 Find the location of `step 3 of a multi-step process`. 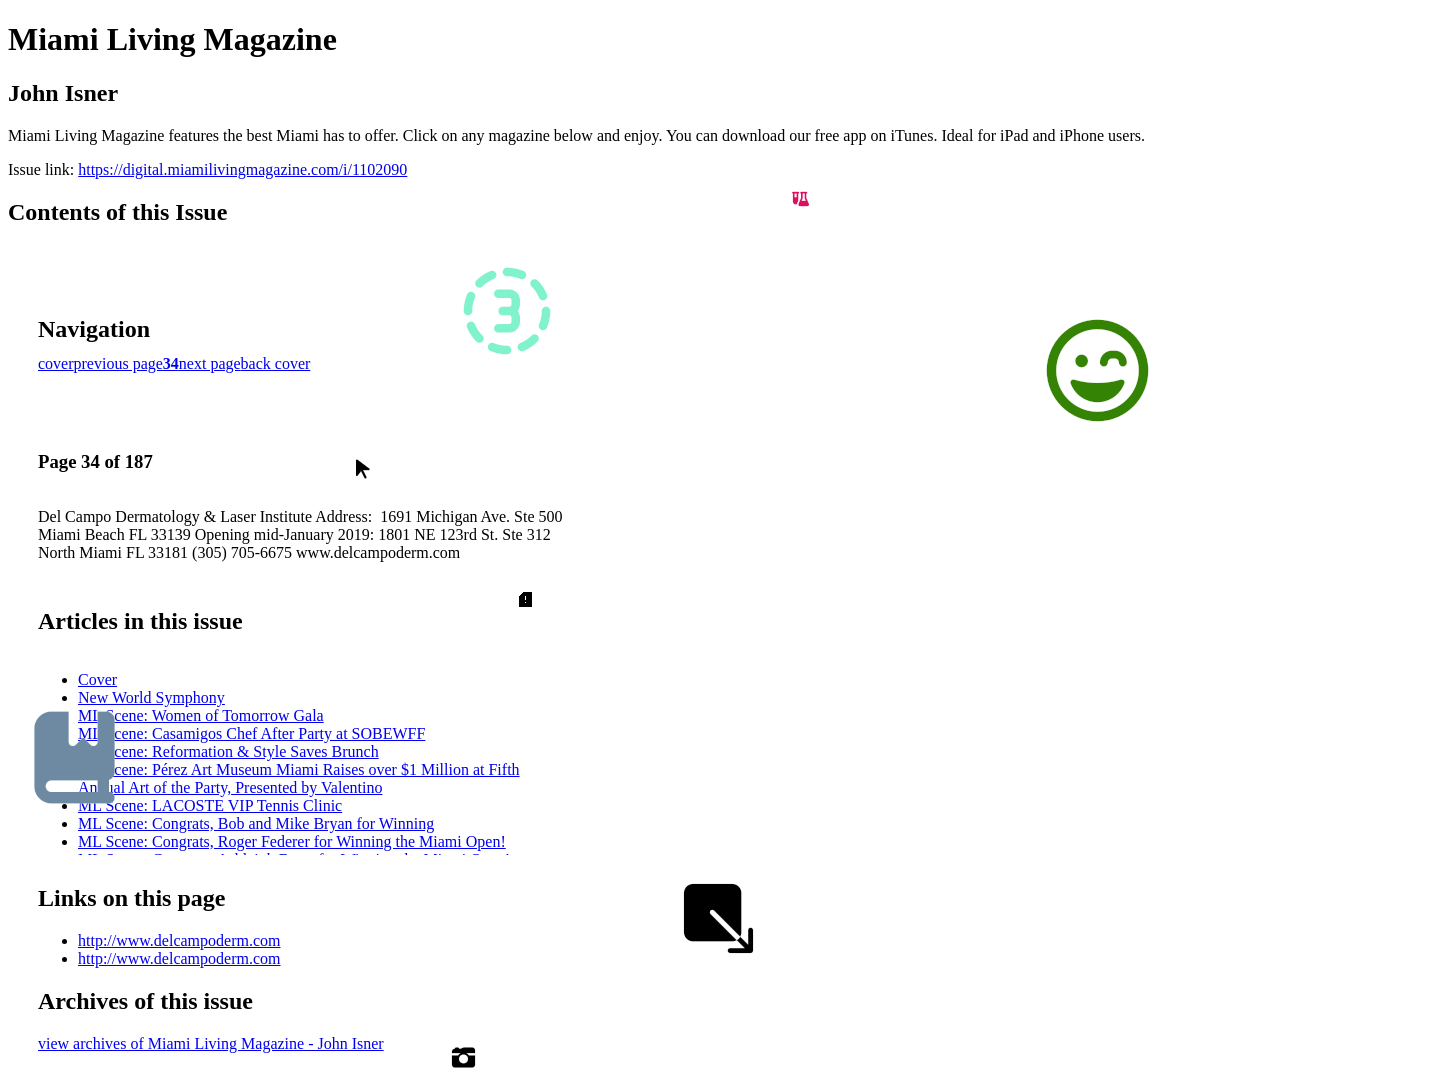

step 3 of a multi-step process is located at coordinates (507, 311).